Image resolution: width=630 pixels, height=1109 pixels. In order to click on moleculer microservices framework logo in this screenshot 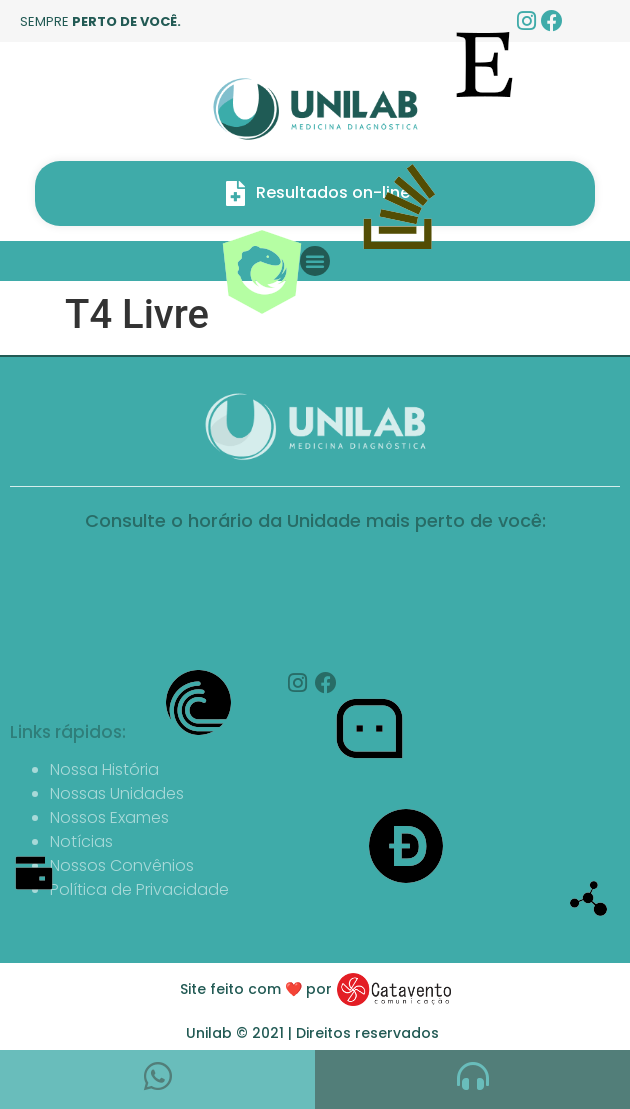, I will do `click(588, 898)`.